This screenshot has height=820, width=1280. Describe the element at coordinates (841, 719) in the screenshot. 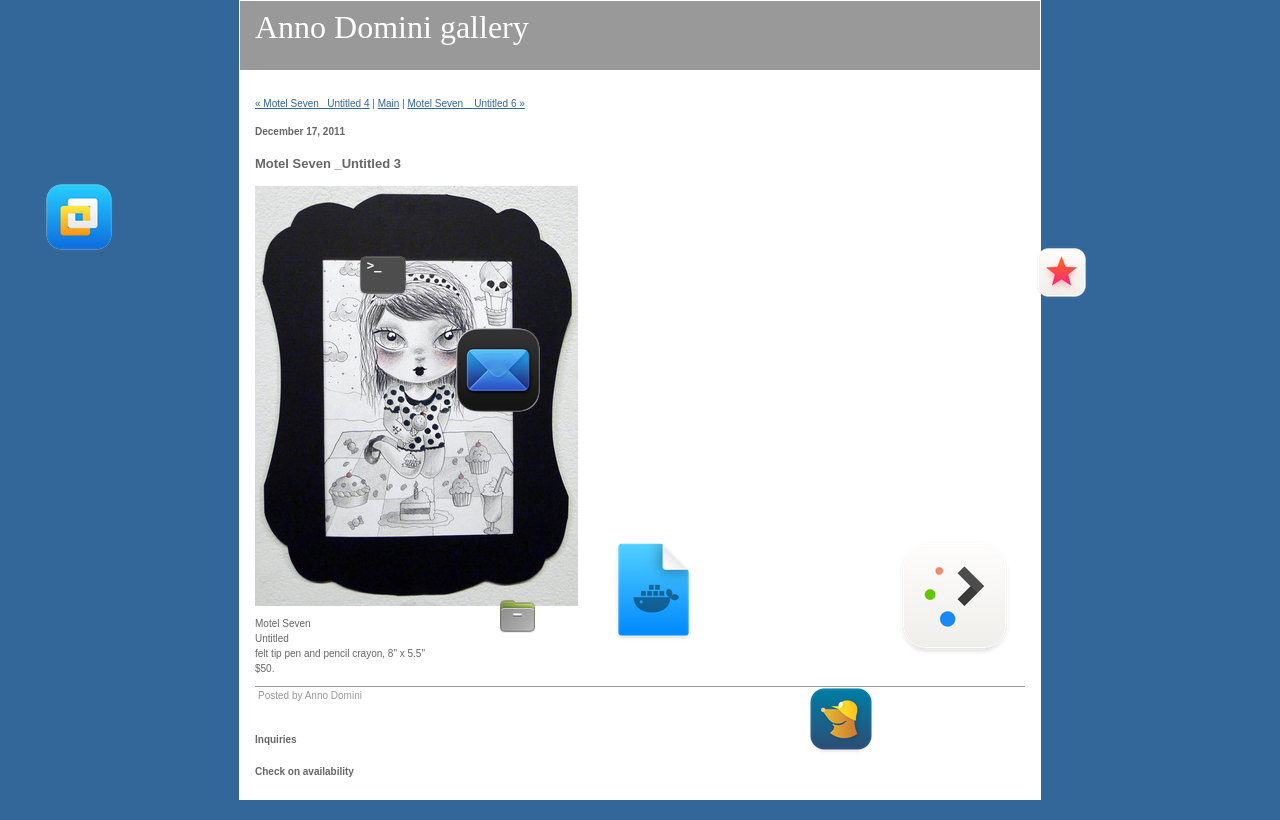

I see `open Mullvad VPN app` at that location.